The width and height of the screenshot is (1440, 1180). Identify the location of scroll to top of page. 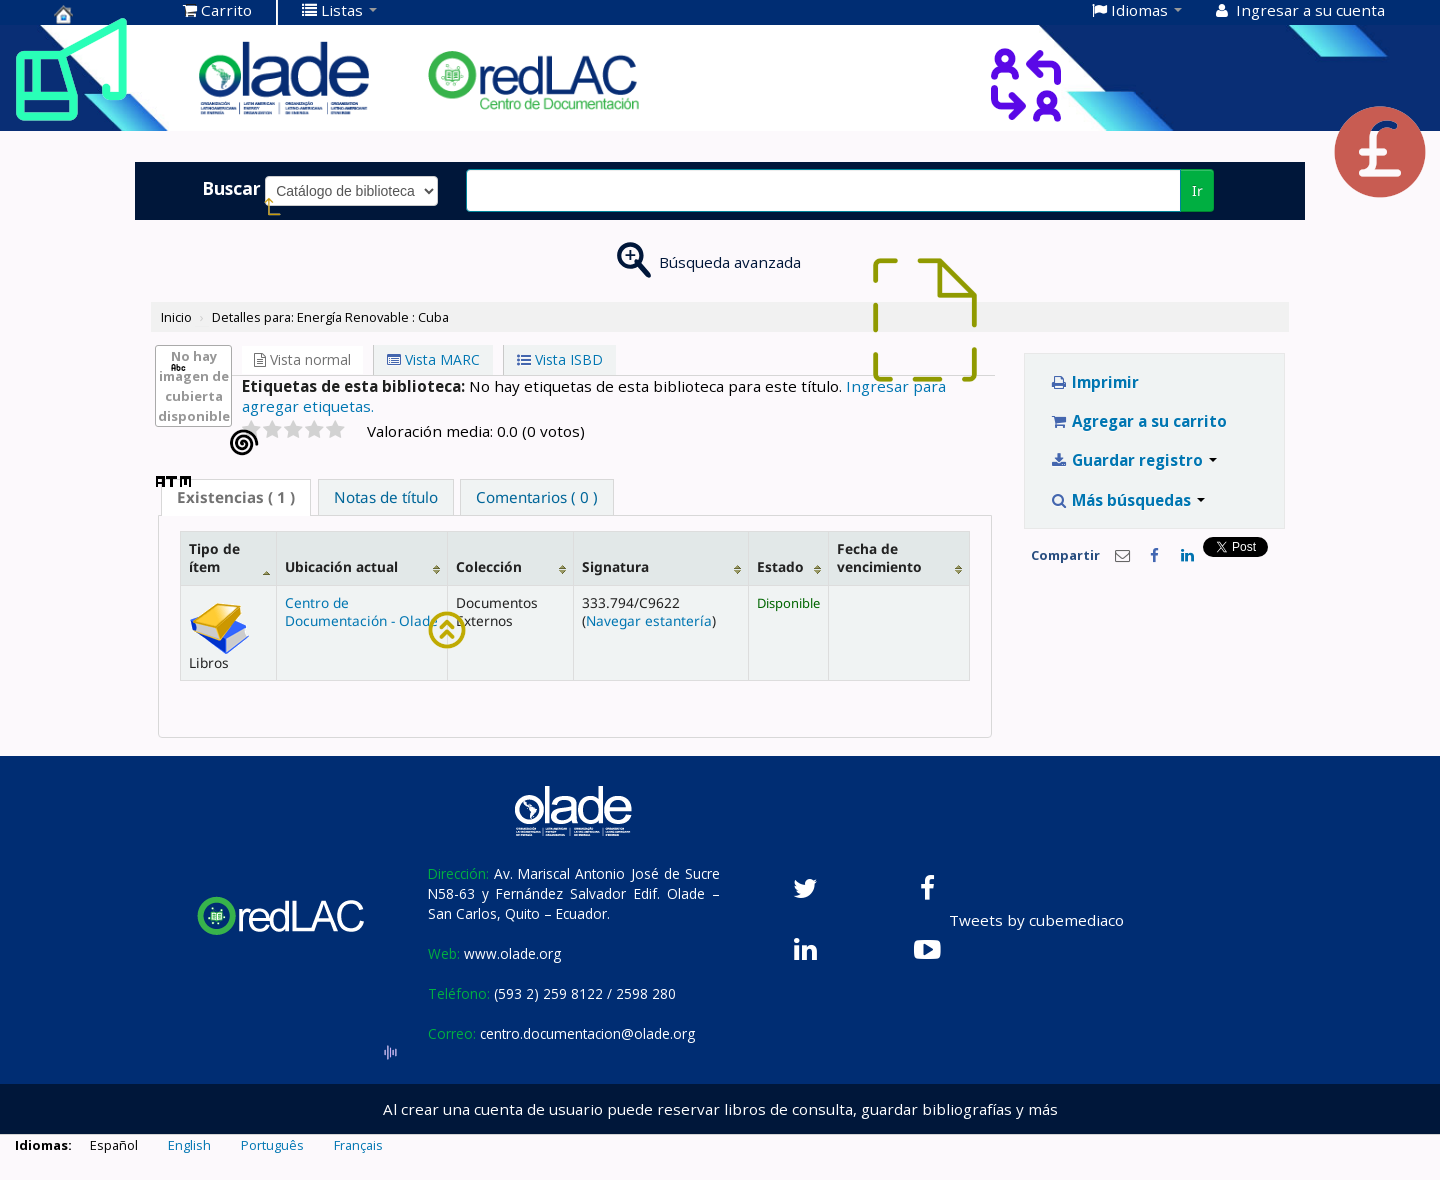
(447, 630).